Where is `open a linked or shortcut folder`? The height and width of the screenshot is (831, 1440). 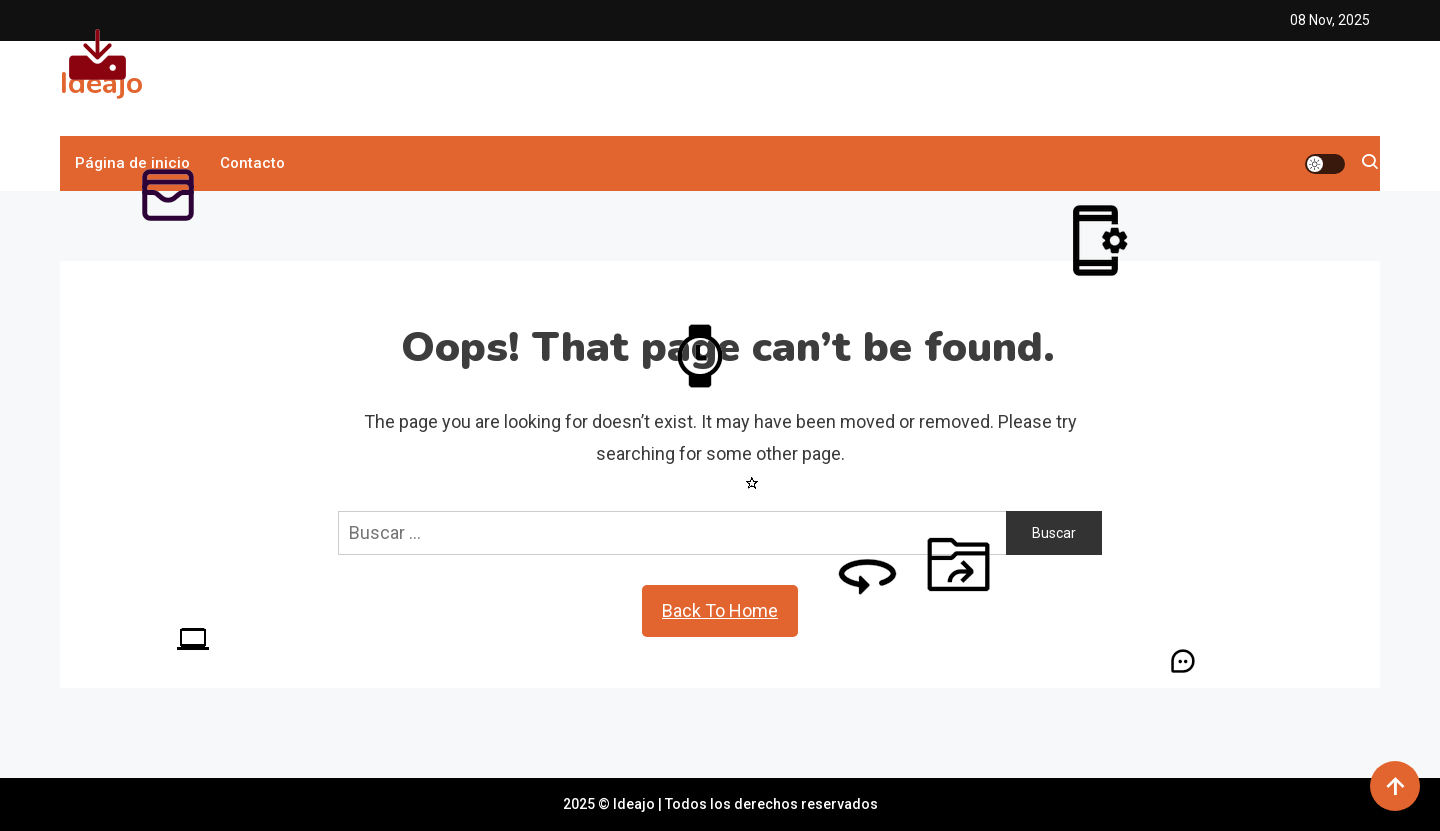
open a linked or shortcut folder is located at coordinates (958, 564).